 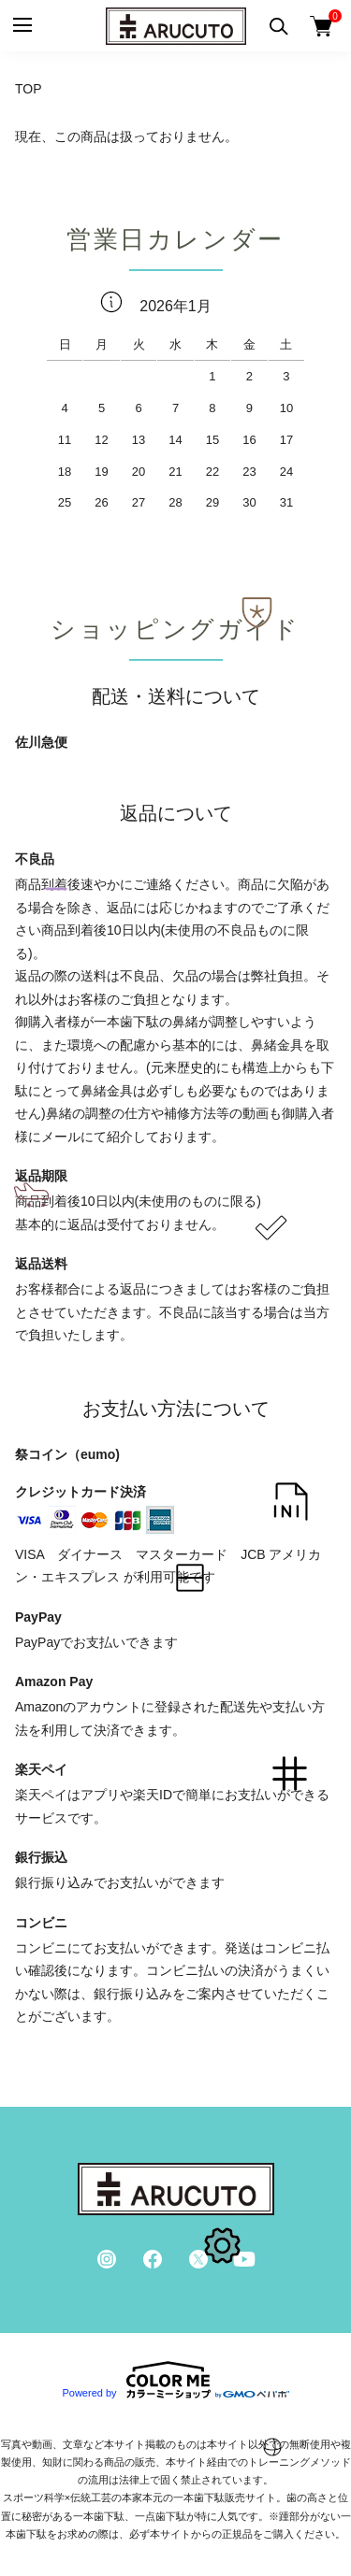 I want to click on view or open an INI configuration file, so click(x=291, y=1501).